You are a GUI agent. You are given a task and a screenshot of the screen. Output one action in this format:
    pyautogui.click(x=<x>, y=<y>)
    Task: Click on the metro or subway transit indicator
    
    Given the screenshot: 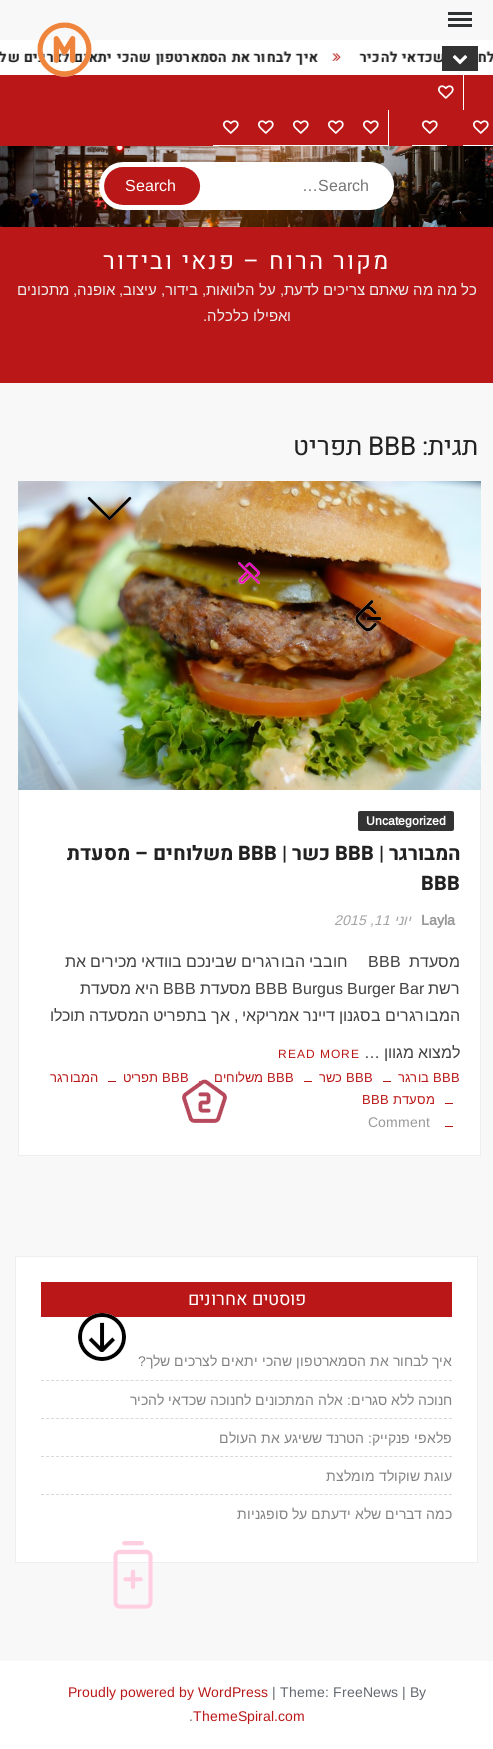 What is the action you would take?
    pyautogui.click(x=64, y=49)
    